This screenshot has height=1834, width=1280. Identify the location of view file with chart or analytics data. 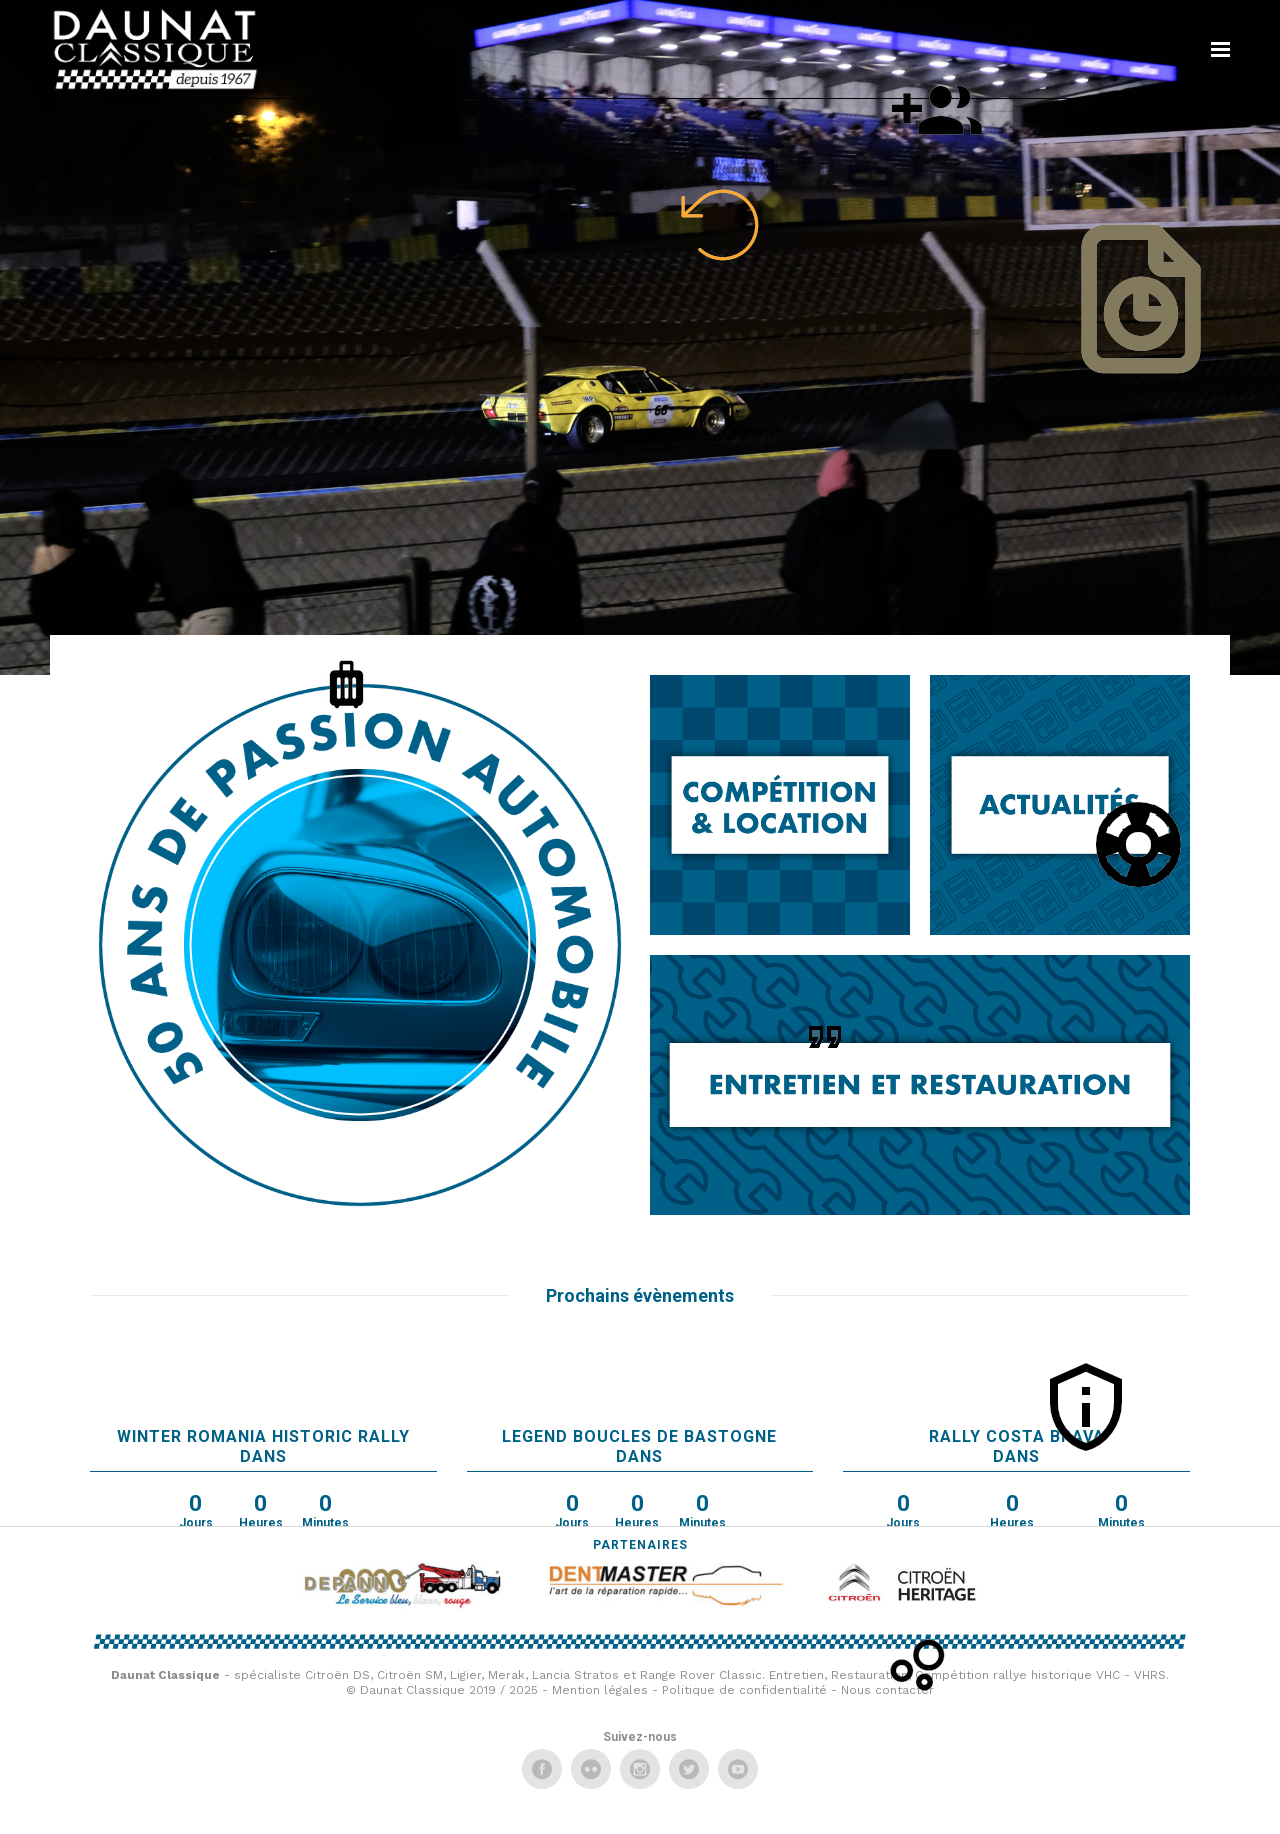
(1141, 299).